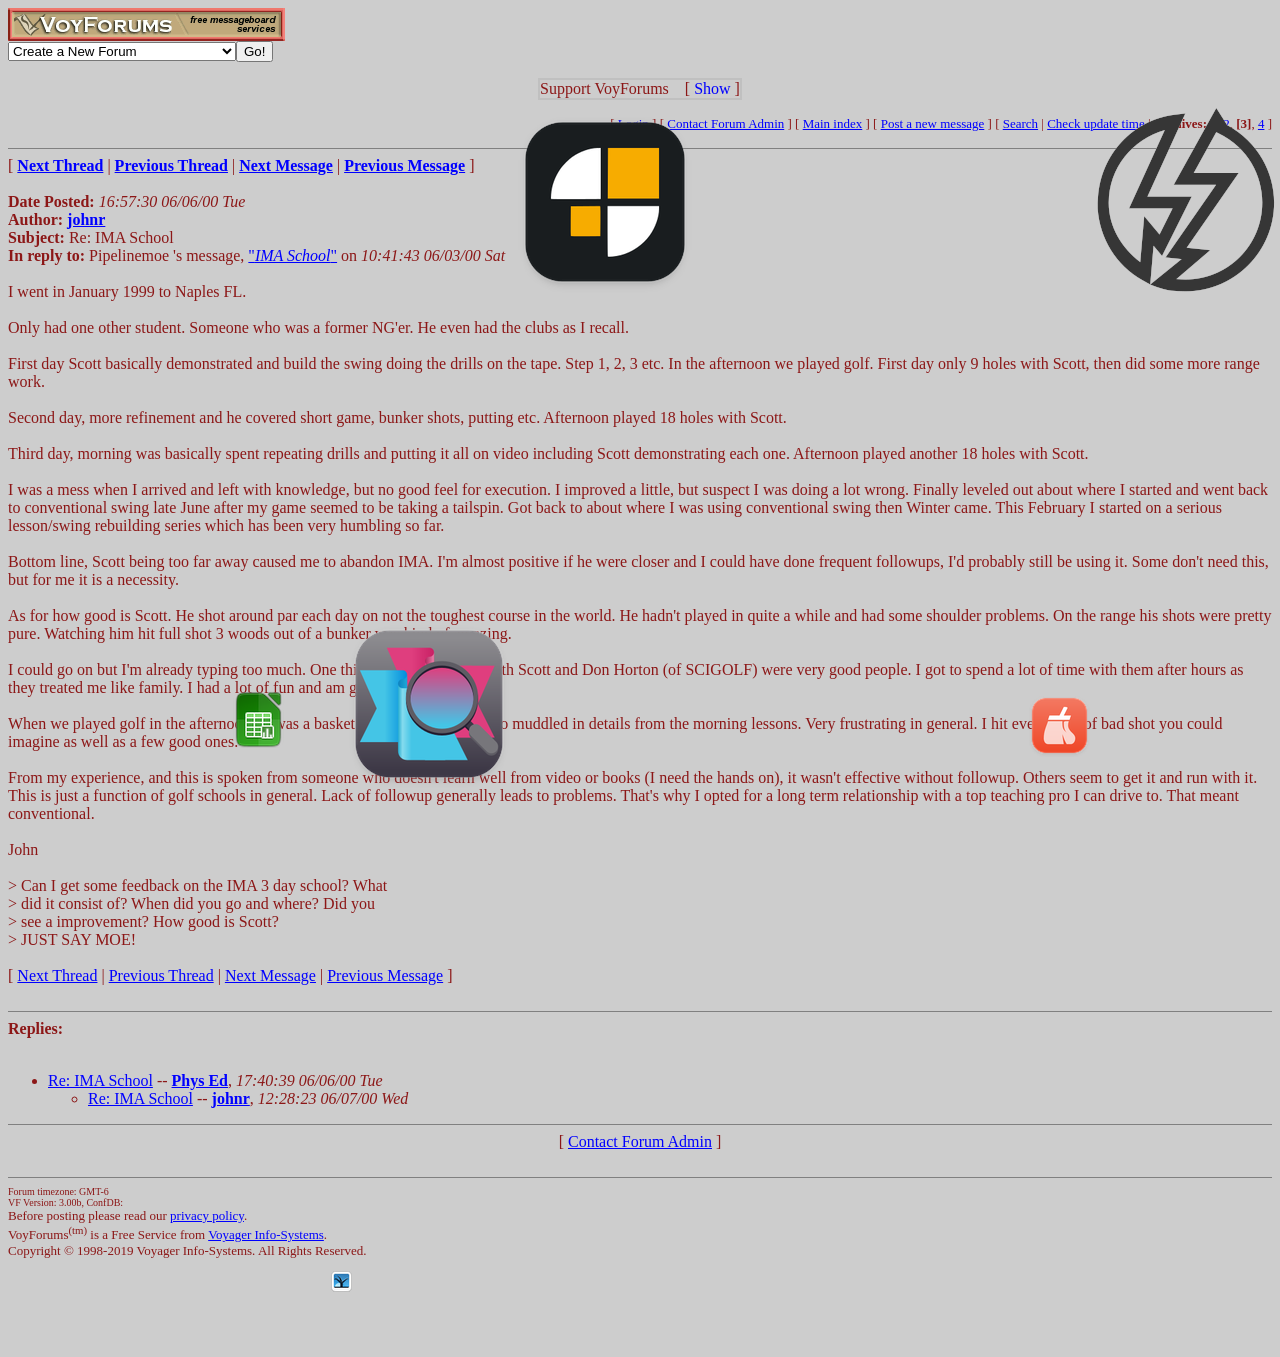 The width and height of the screenshot is (1280, 1357). I want to click on open LibreOffice Calc spreadsheet application, so click(258, 719).